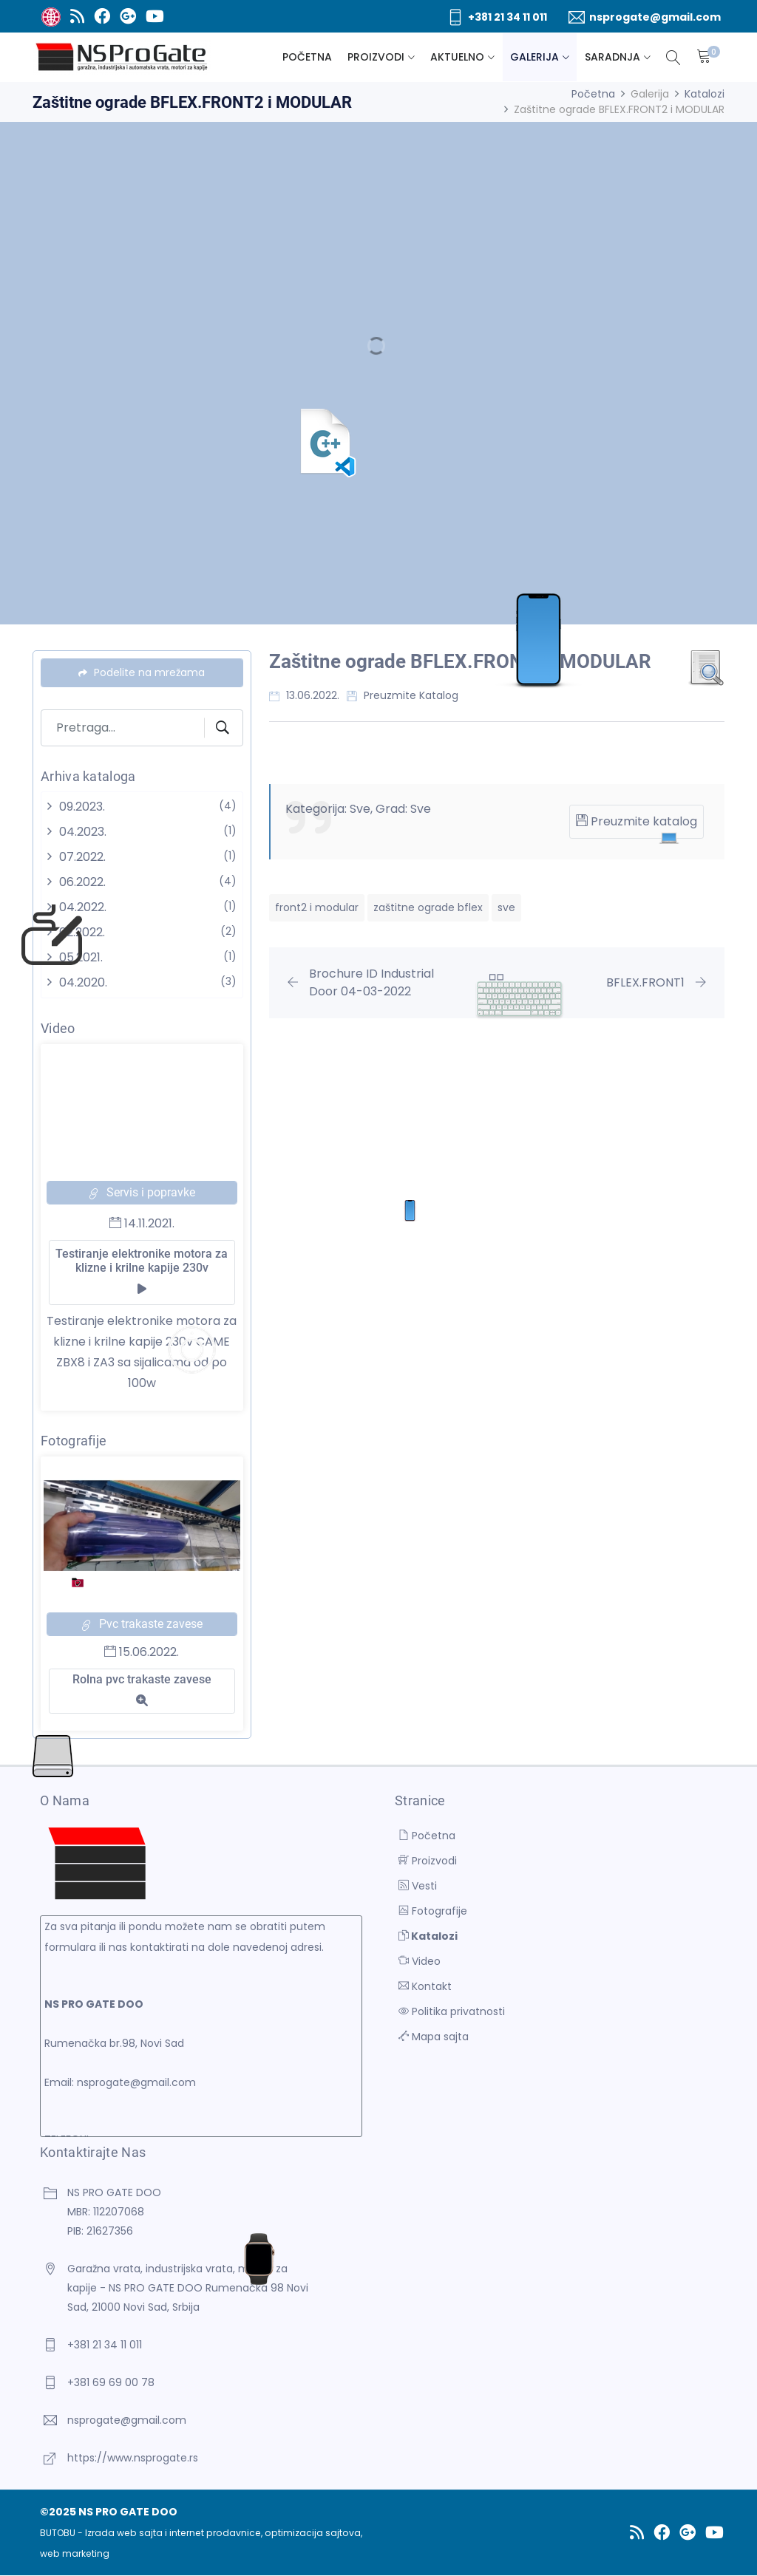  I want to click on manage your paired Apple Watch, so click(259, 2259).